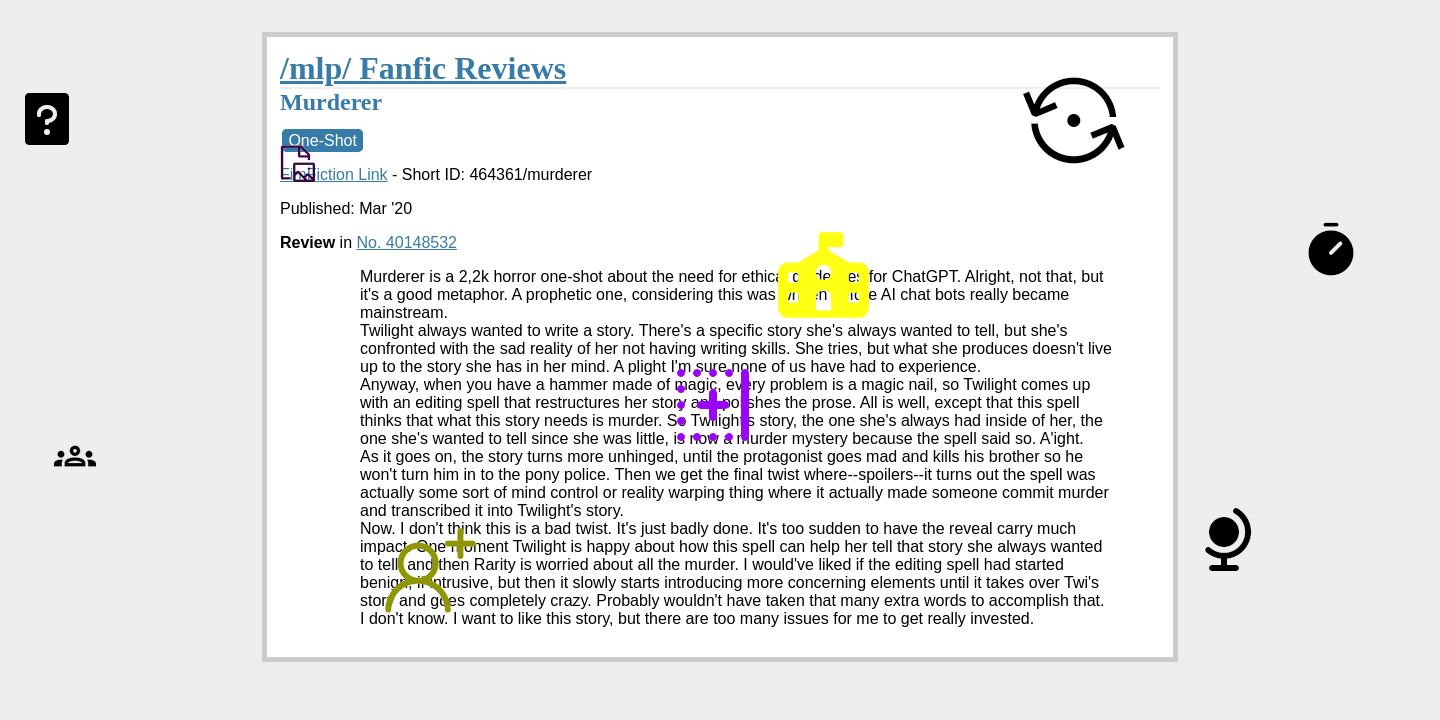 Image resolution: width=1440 pixels, height=720 pixels. Describe the element at coordinates (713, 405) in the screenshot. I see `add a right border to selected element` at that location.